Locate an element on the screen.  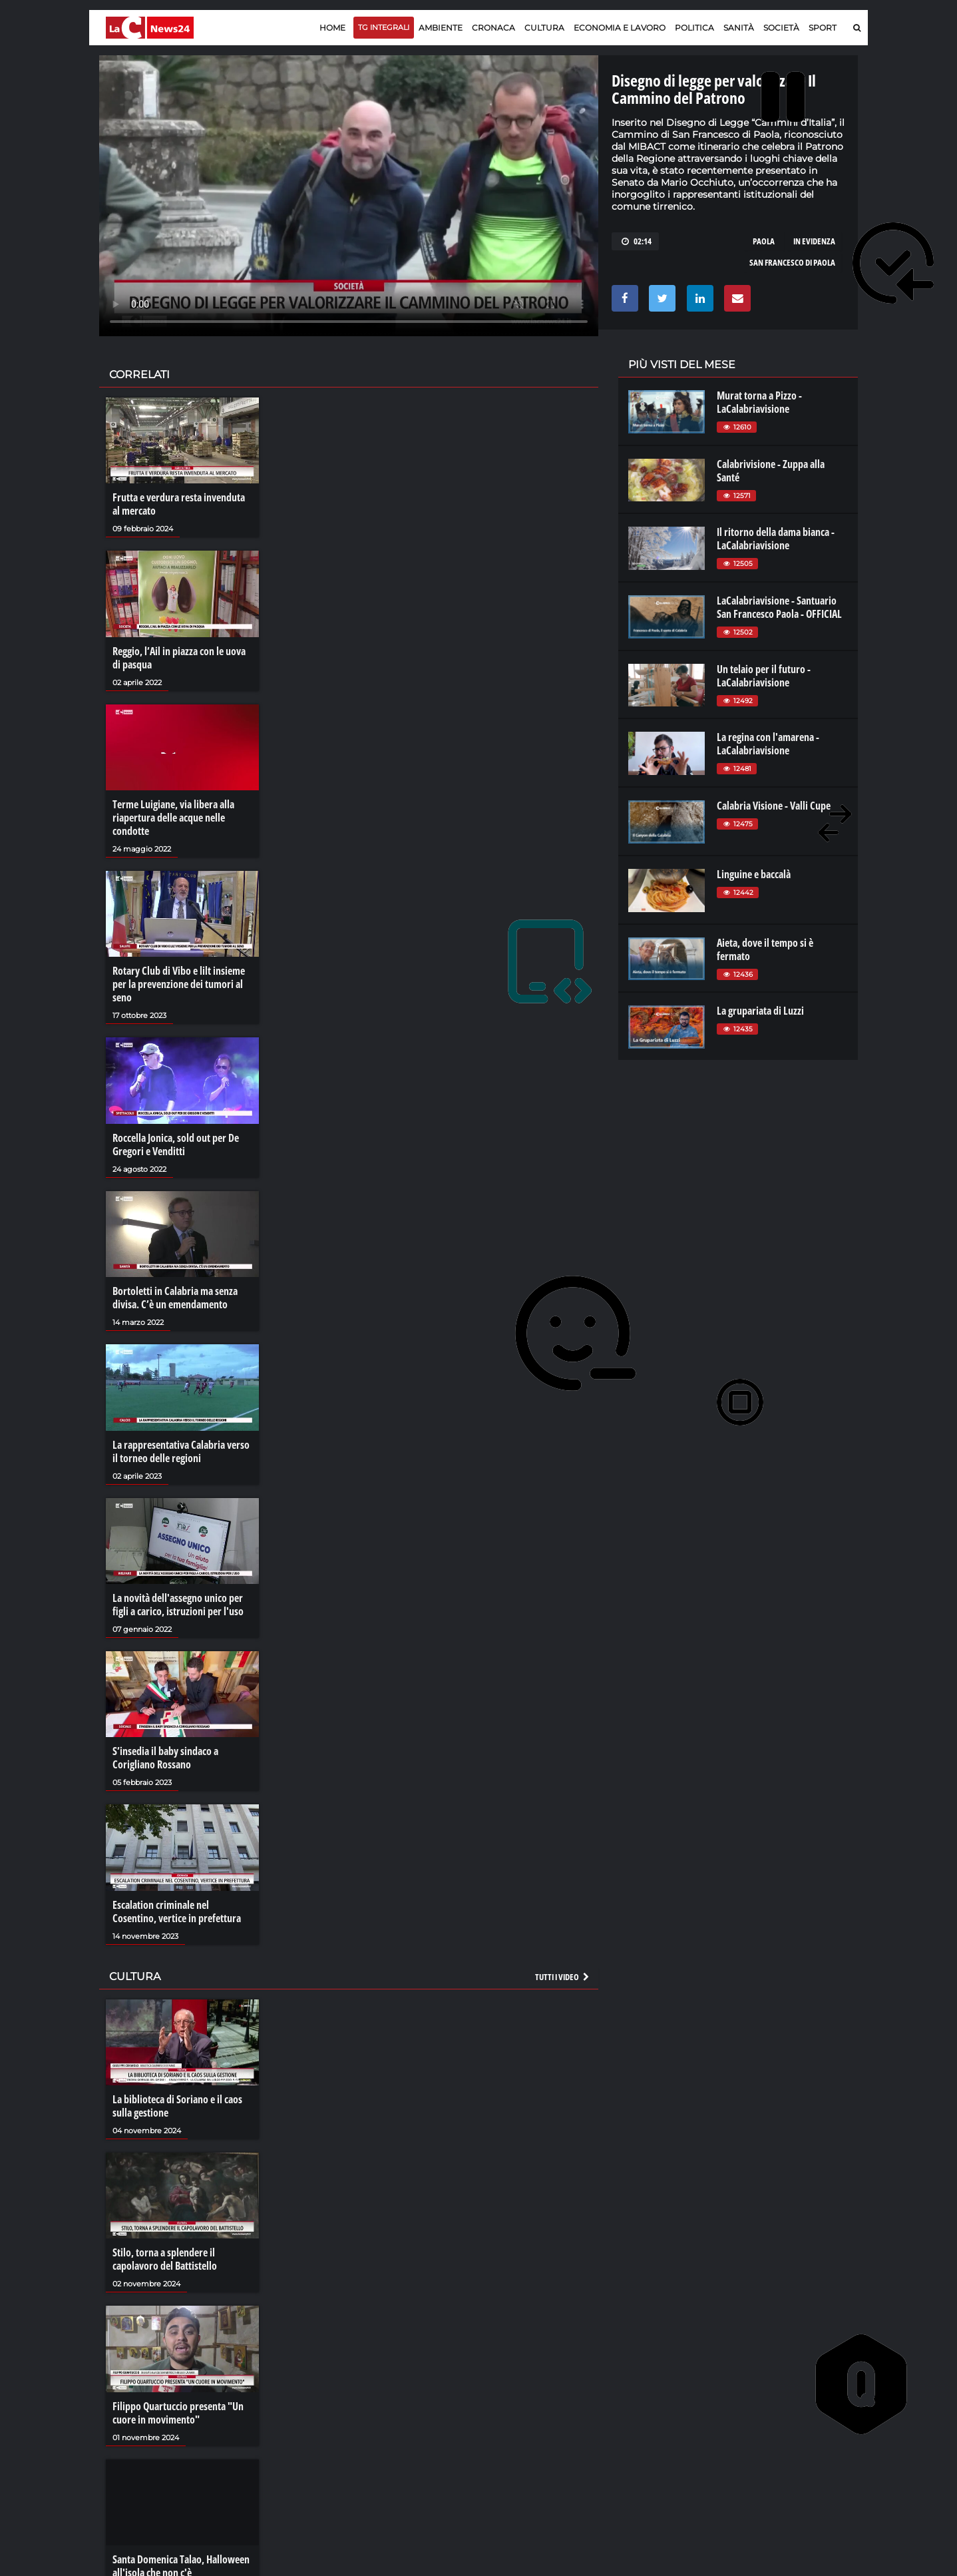
playstation square button symbol is located at coordinates (740, 1402).